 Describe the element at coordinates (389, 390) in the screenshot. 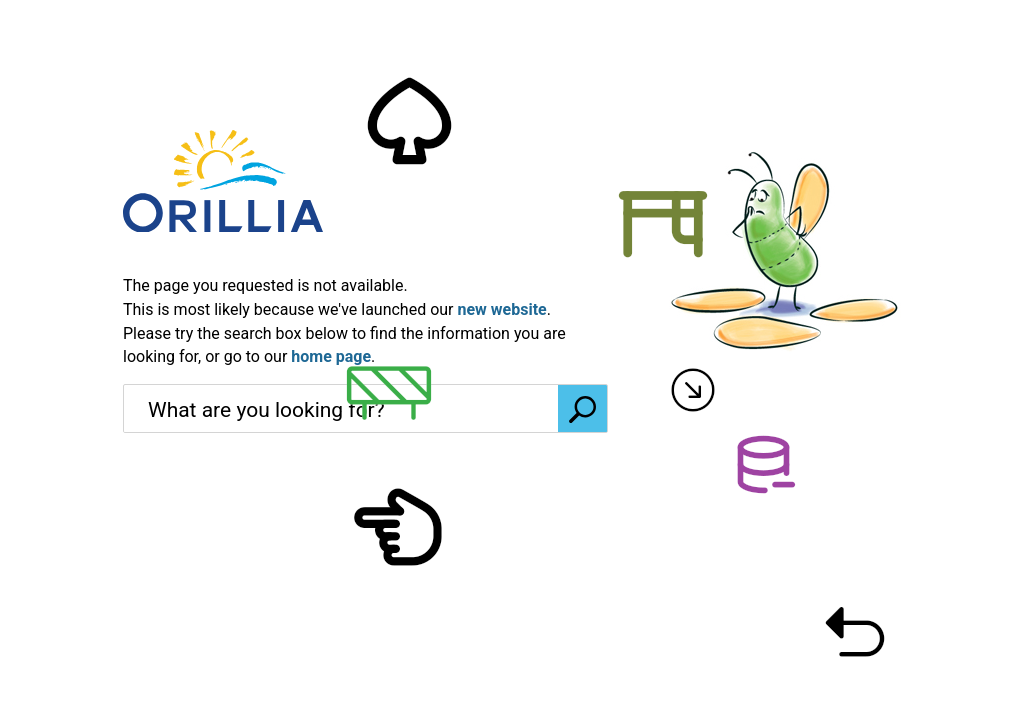

I see `indicates a blocked or restricted area` at that location.